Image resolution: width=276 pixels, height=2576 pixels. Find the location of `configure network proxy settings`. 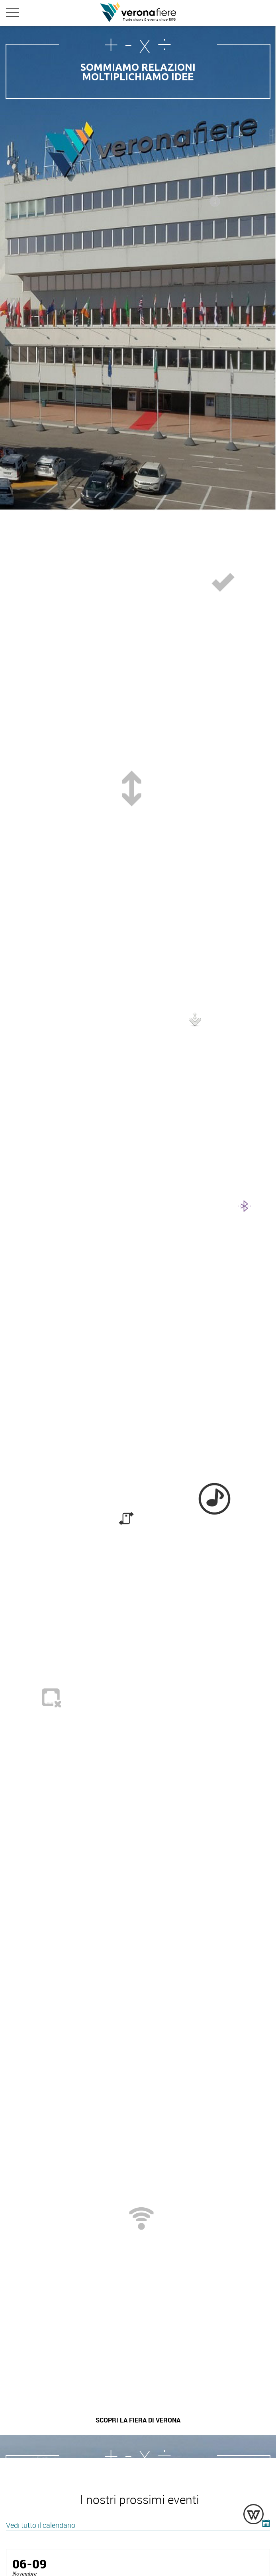

configure network proxy settings is located at coordinates (126, 1518).